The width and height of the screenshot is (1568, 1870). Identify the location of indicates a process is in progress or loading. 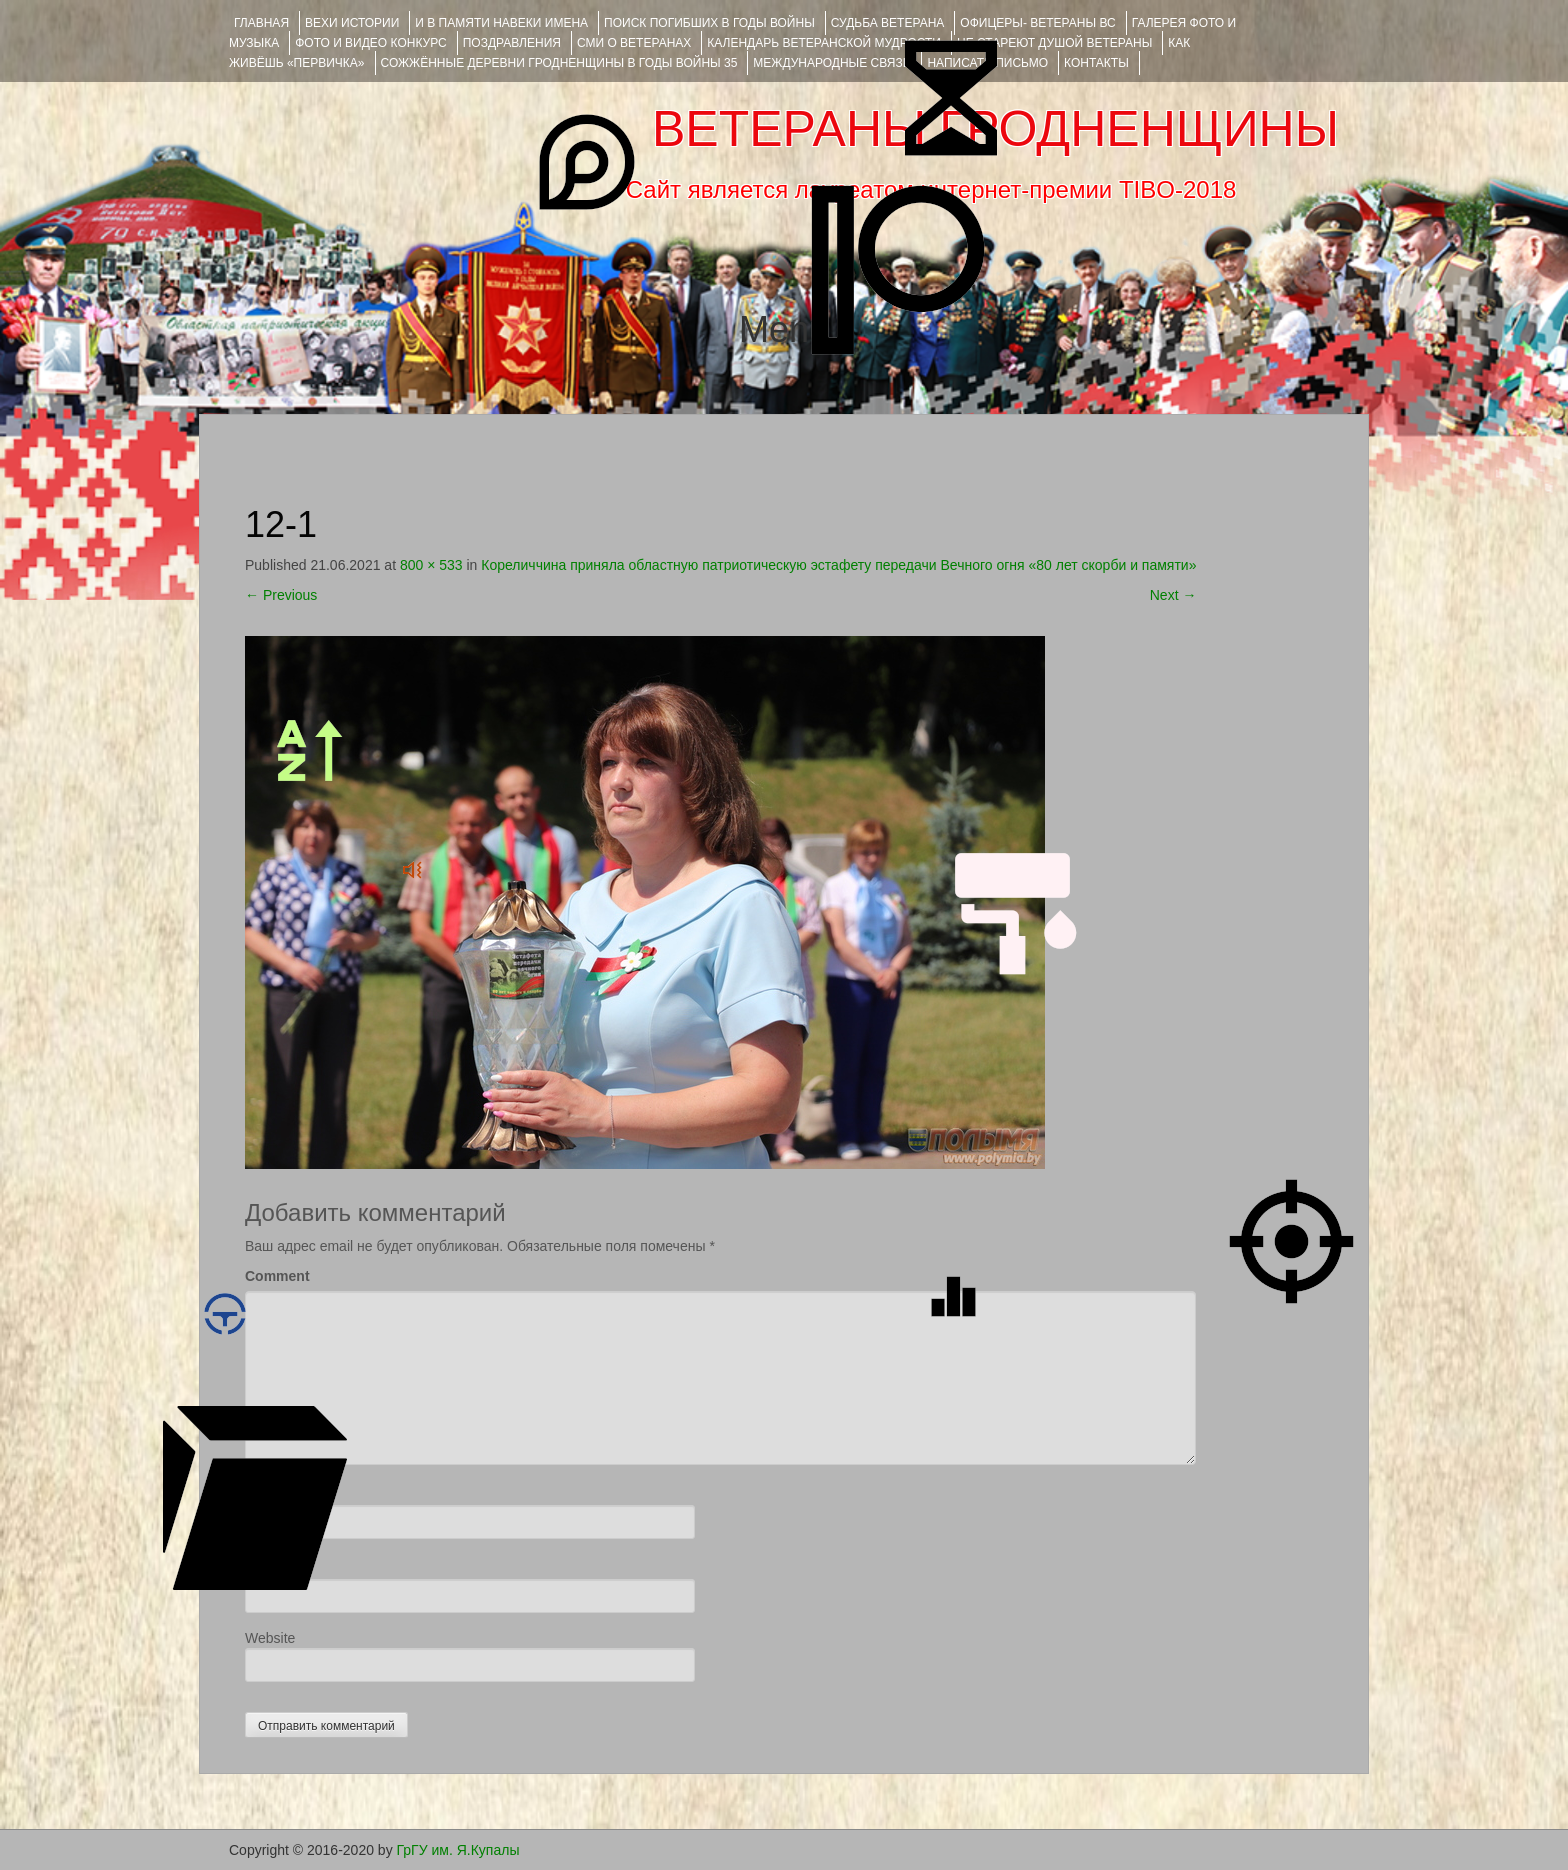
(951, 98).